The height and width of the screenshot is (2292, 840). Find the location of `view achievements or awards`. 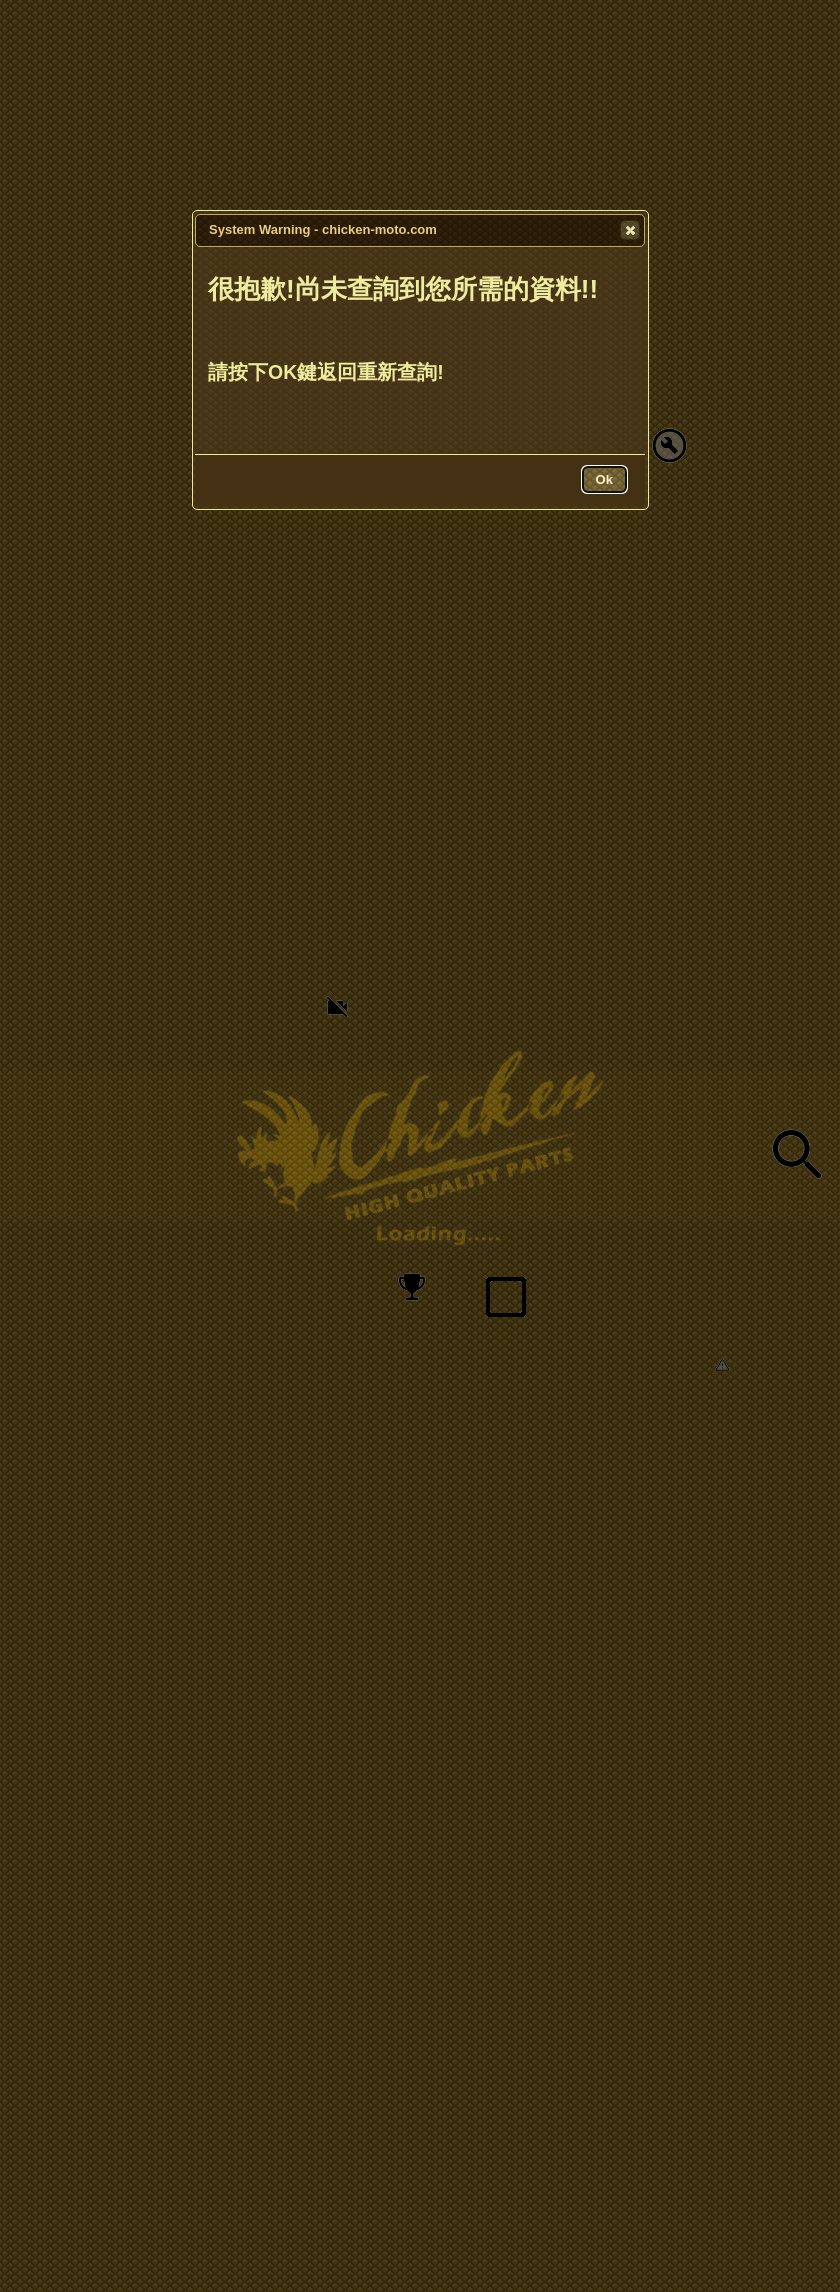

view achievements or awards is located at coordinates (412, 1287).